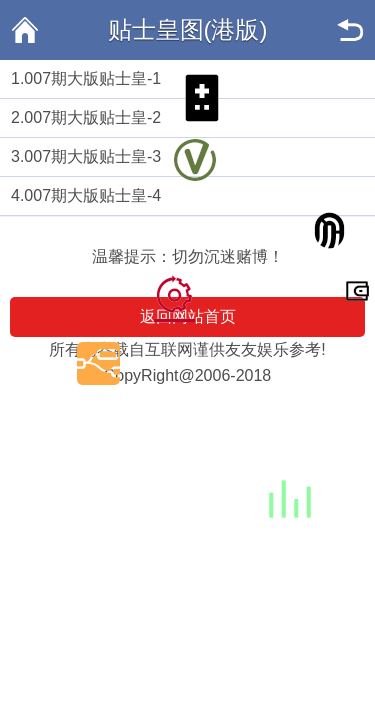 The width and height of the screenshot is (375, 720). Describe the element at coordinates (329, 230) in the screenshot. I see `authenticate with fingerprint biometrics` at that location.